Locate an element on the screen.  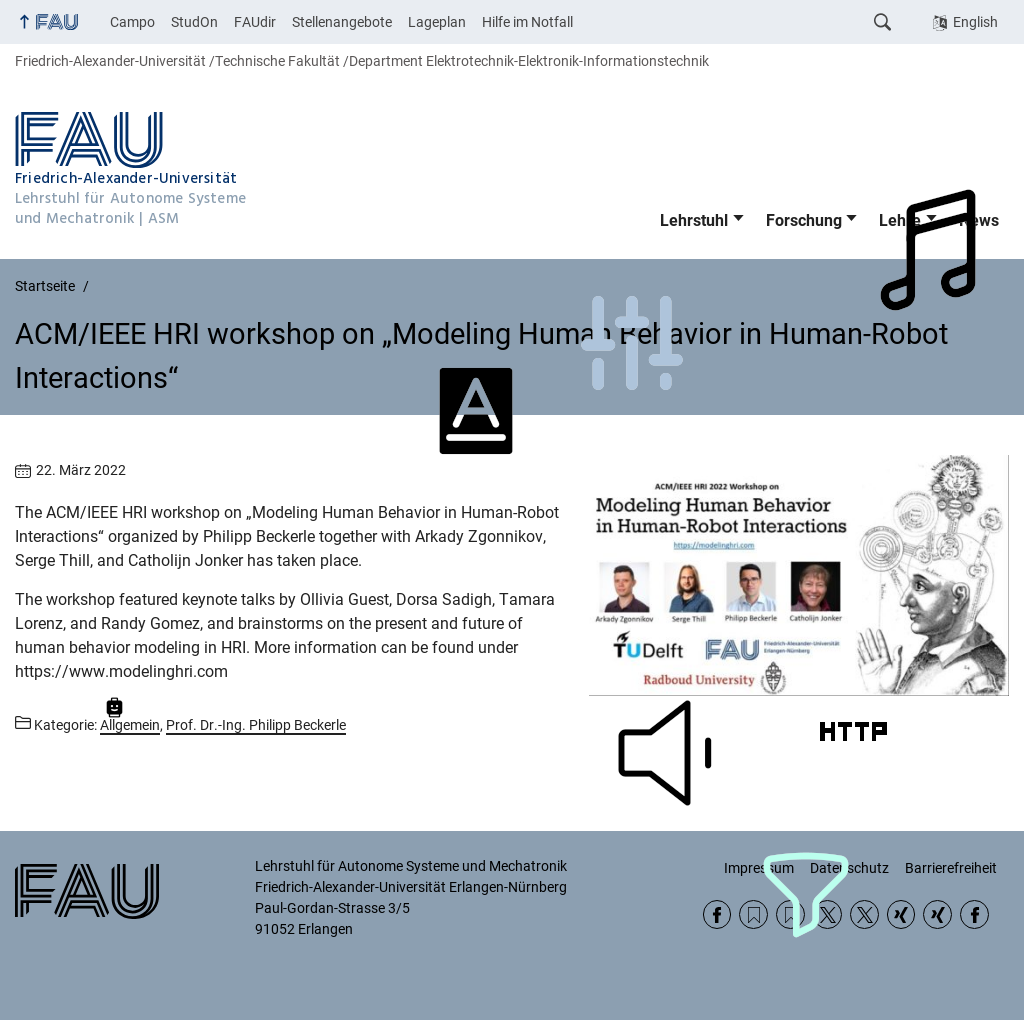
open music library or player is located at coordinates (928, 250).